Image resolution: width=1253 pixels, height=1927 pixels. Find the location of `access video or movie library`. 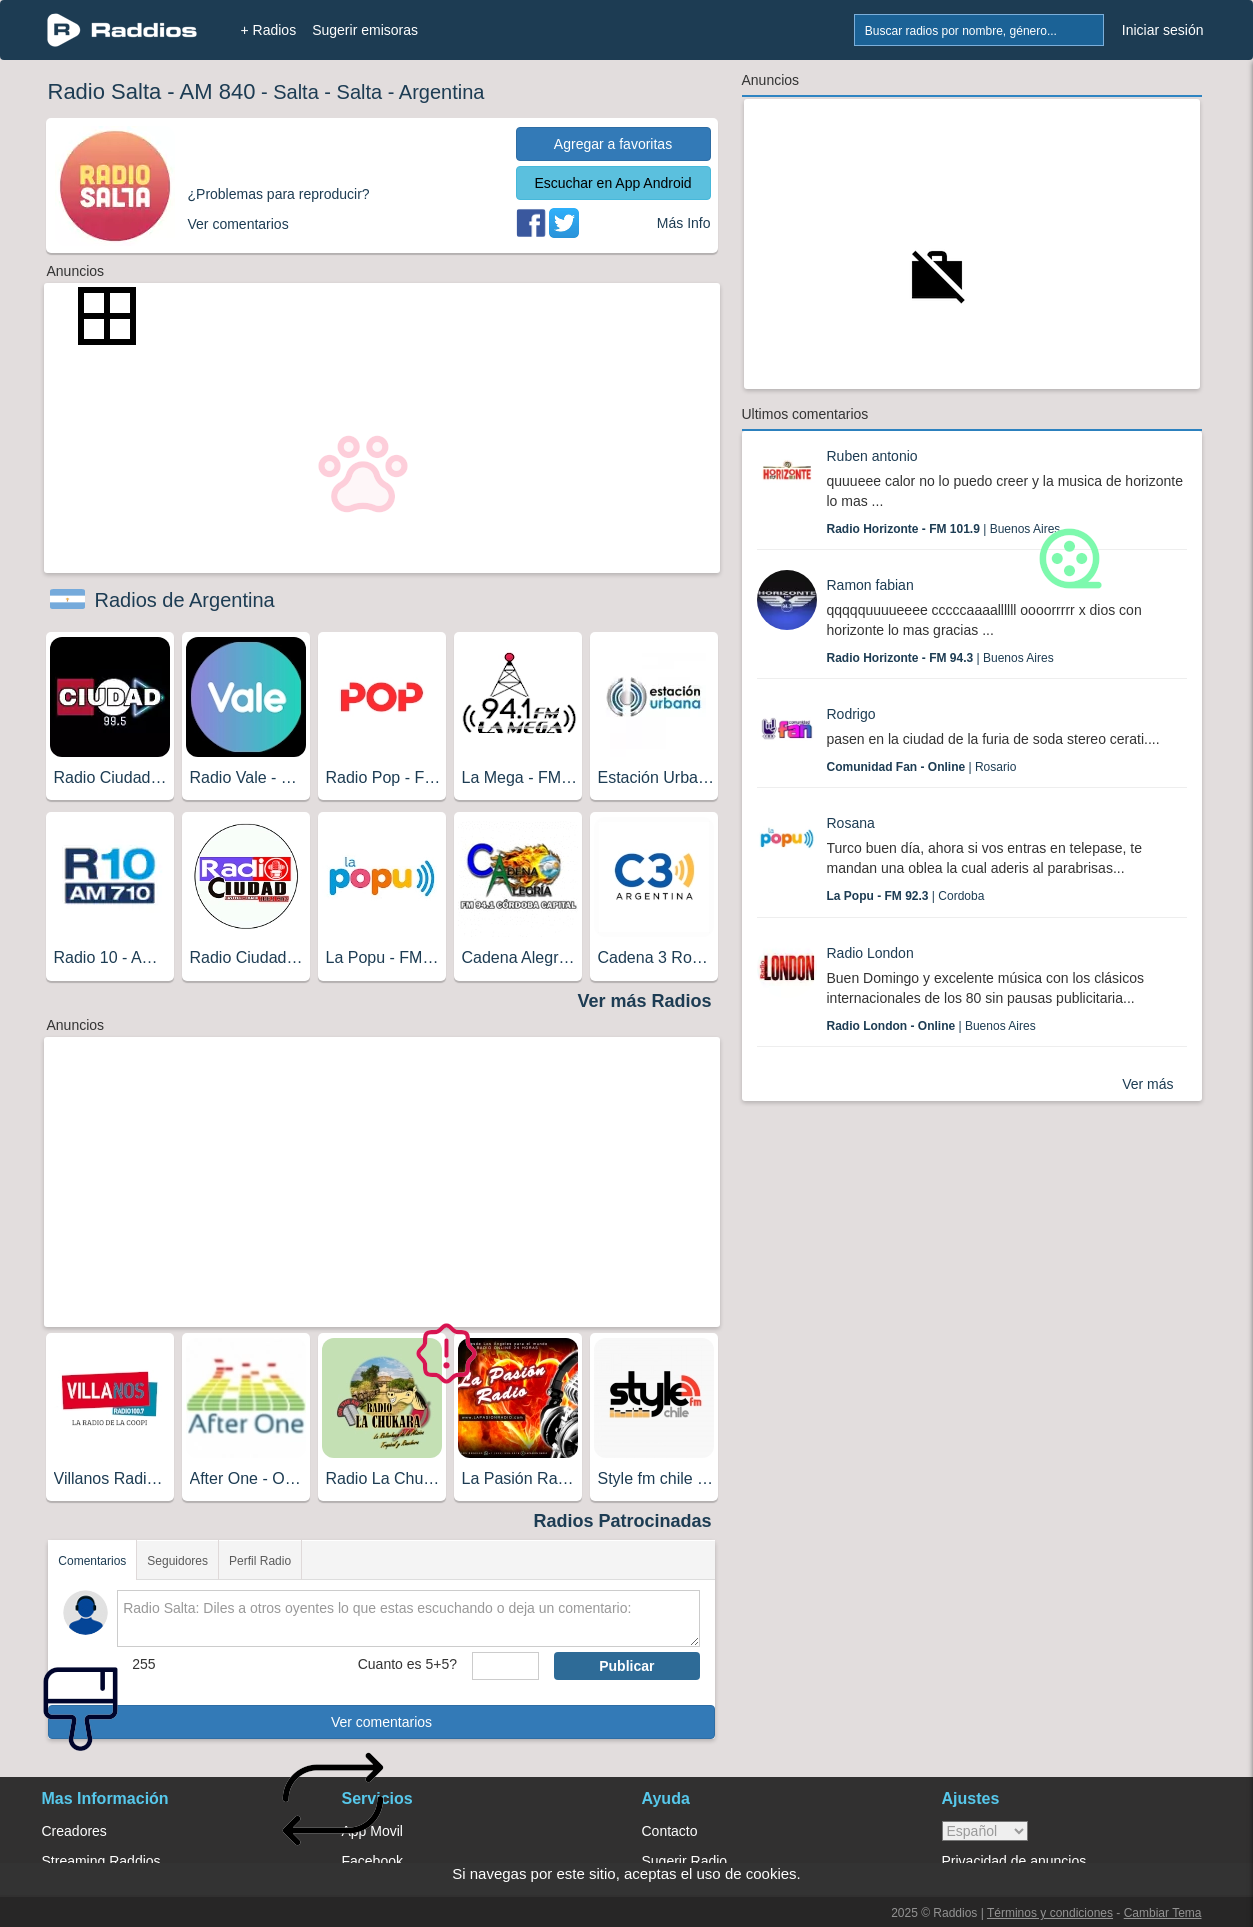

access video or movie library is located at coordinates (1069, 558).